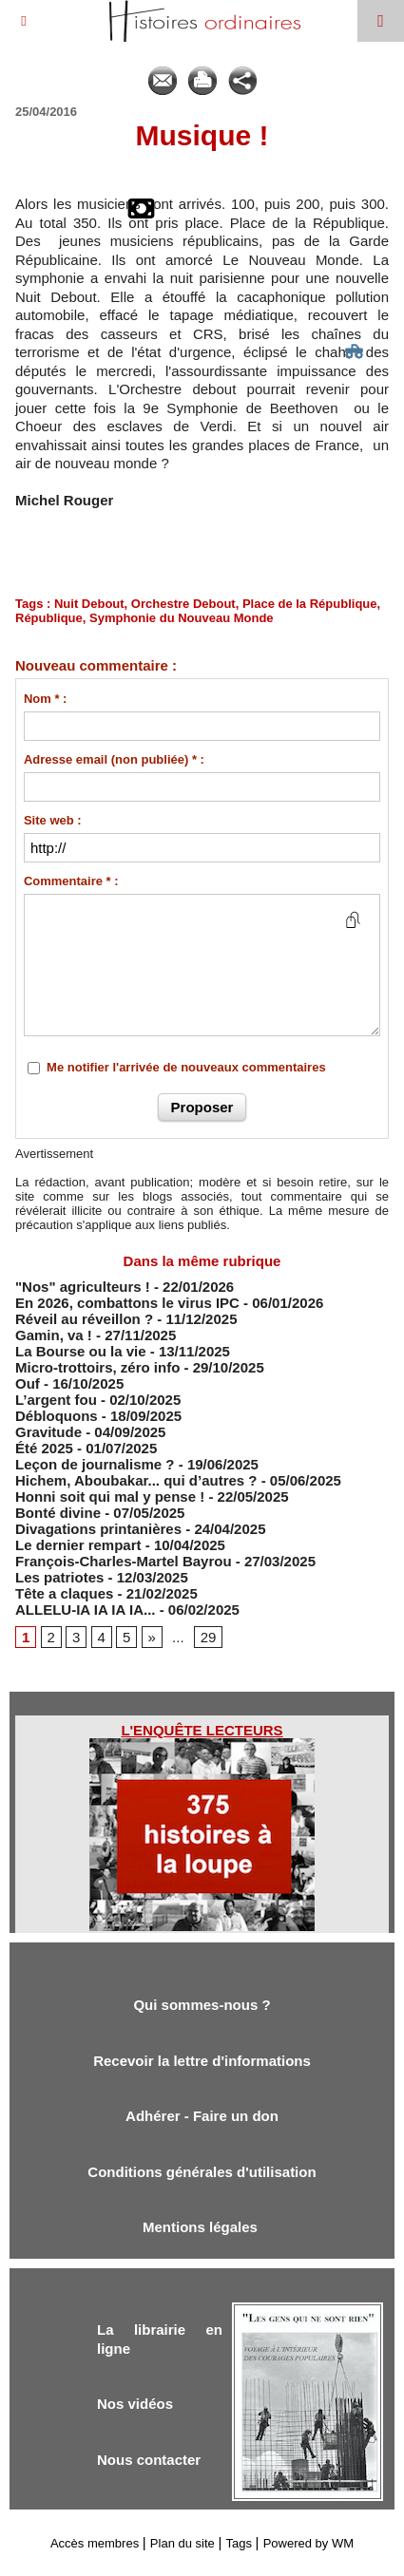 Image resolution: width=404 pixels, height=2576 pixels. Describe the element at coordinates (141, 208) in the screenshot. I see `view payment or billing information` at that location.